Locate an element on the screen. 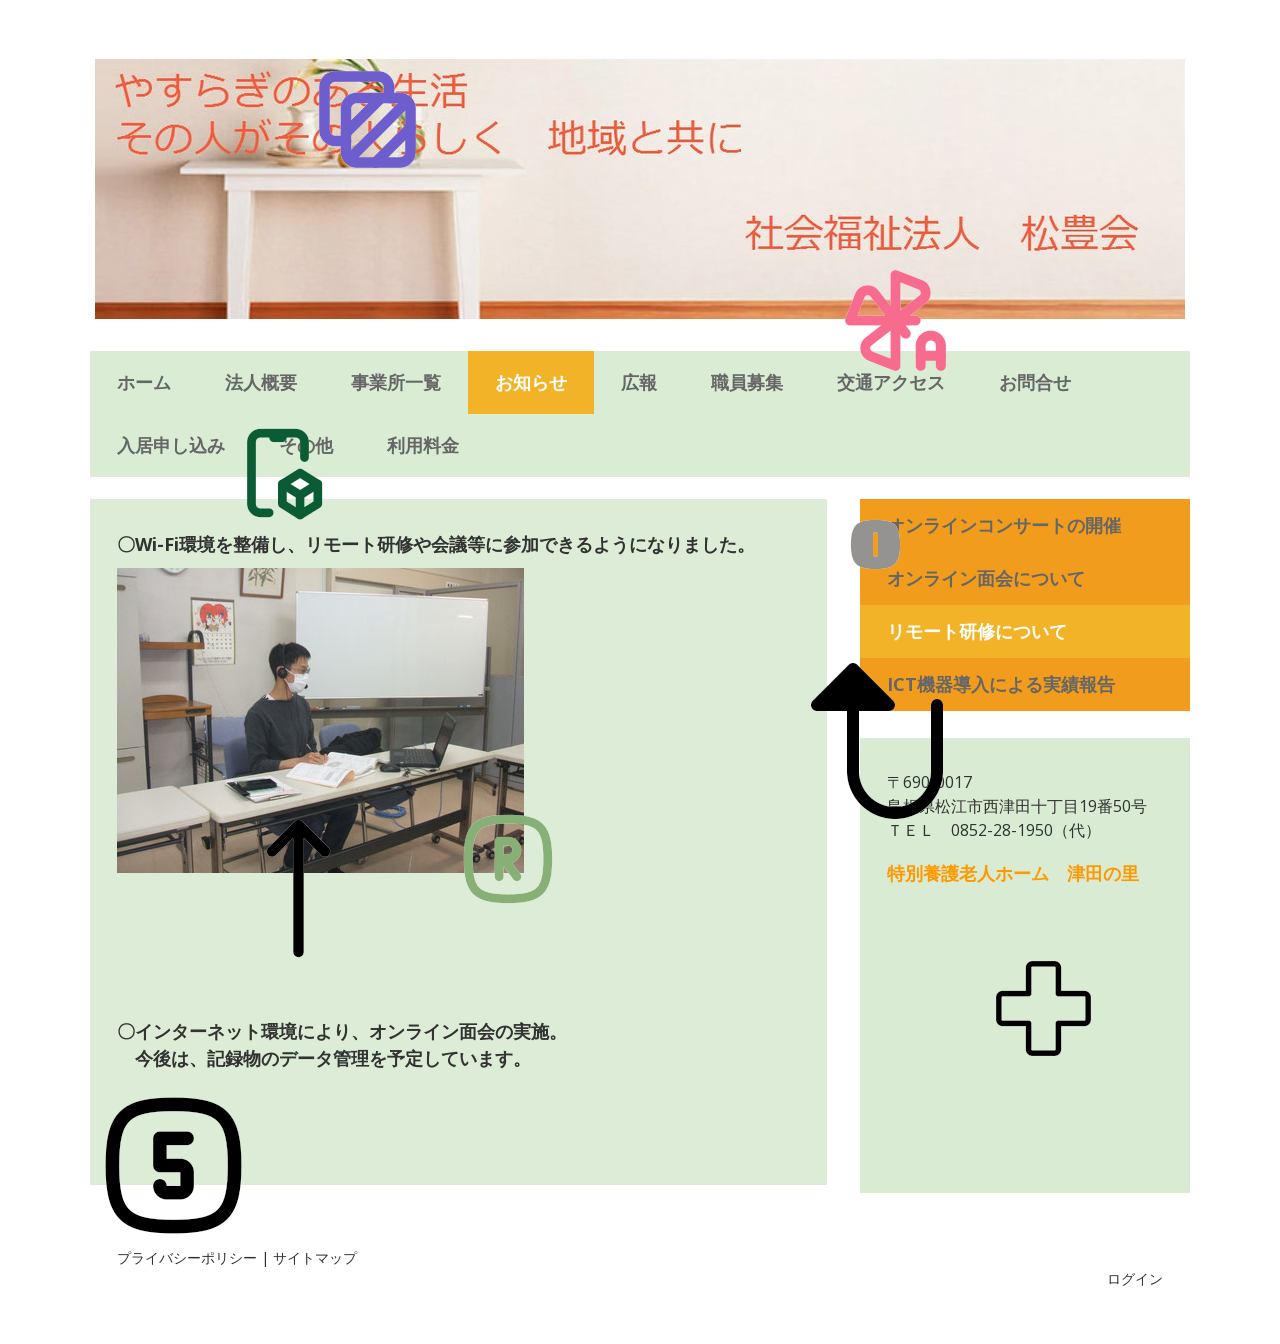  view more information is located at coordinates (875, 544).